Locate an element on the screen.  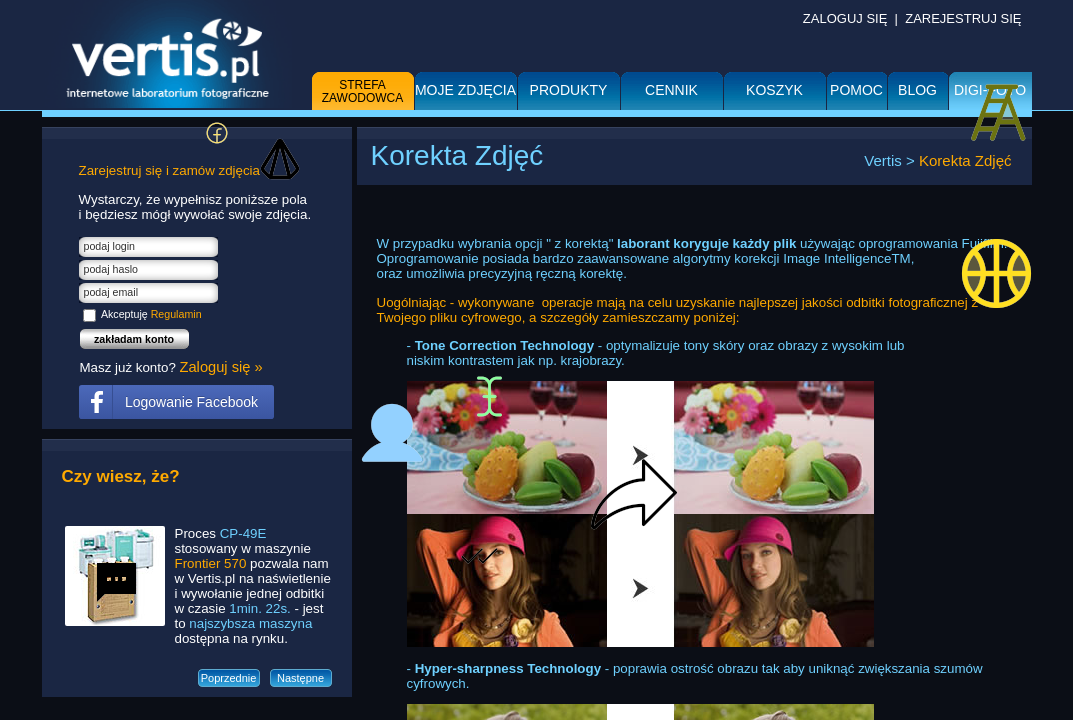
view 3D shape or geometric object is located at coordinates (280, 160).